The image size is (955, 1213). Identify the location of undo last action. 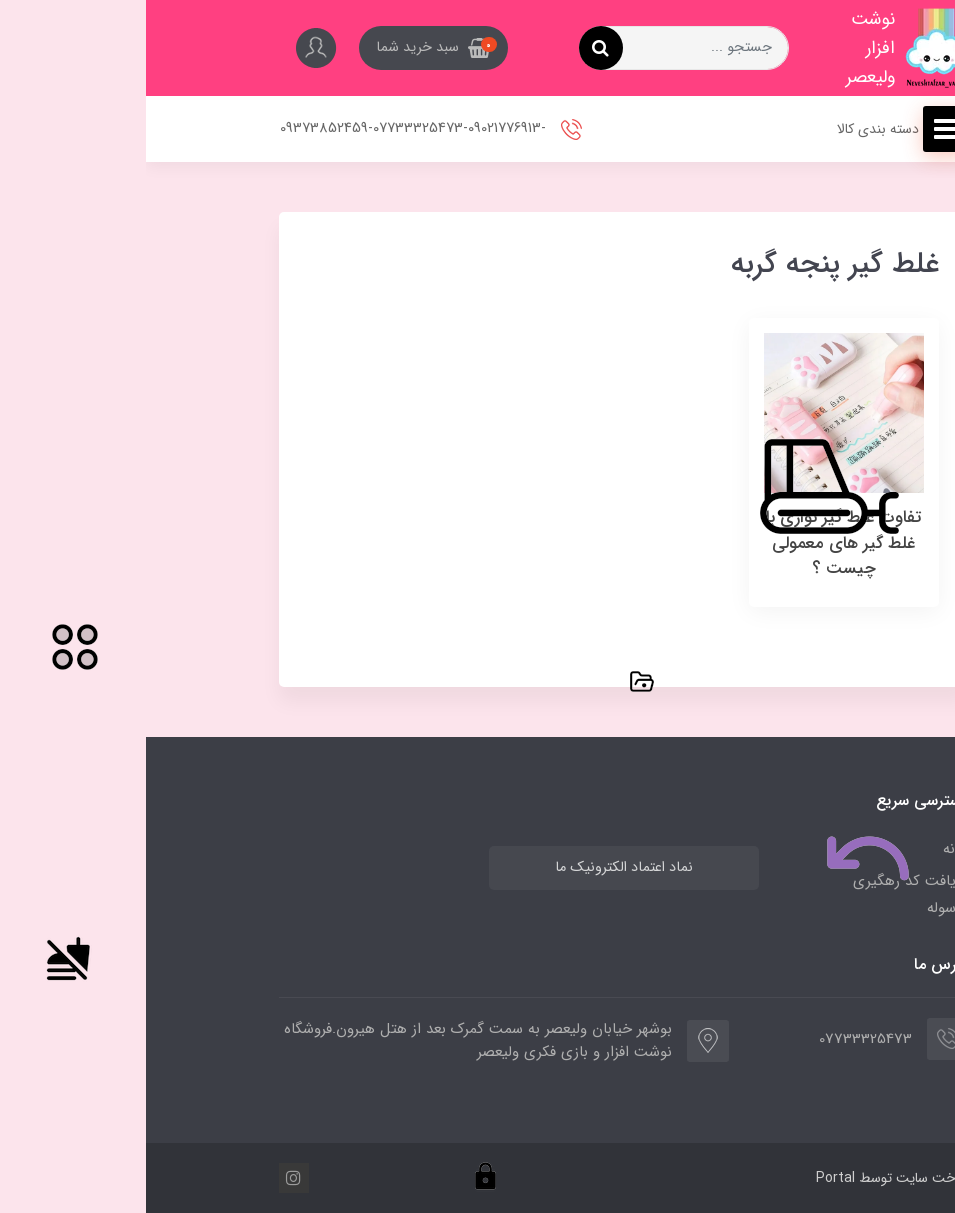
(869, 855).